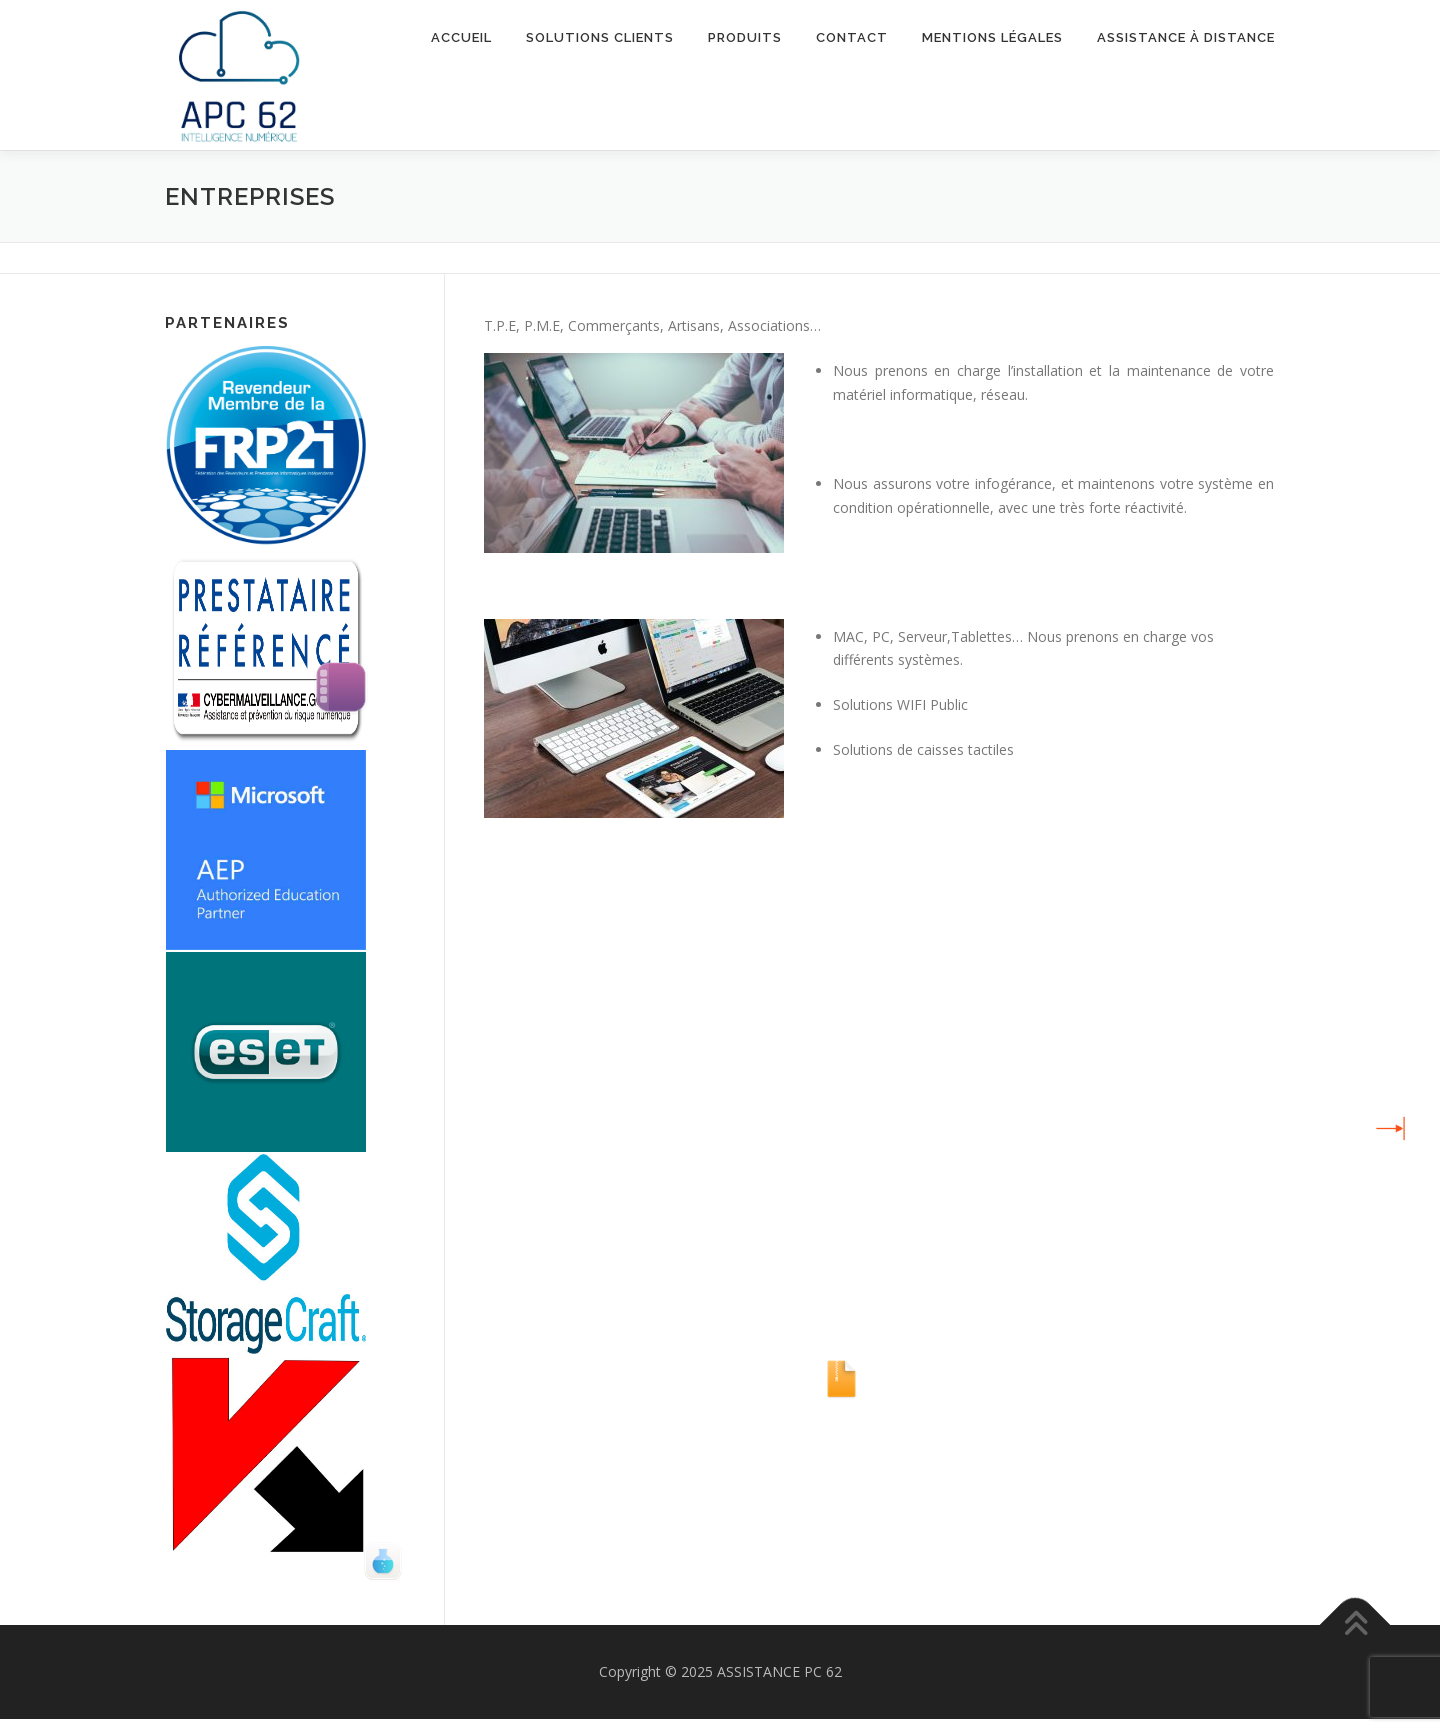 Image resolution: width=1440 pixels, height=1731 pixels. I want to click on go to the last item or page, so click(1390, 1128).